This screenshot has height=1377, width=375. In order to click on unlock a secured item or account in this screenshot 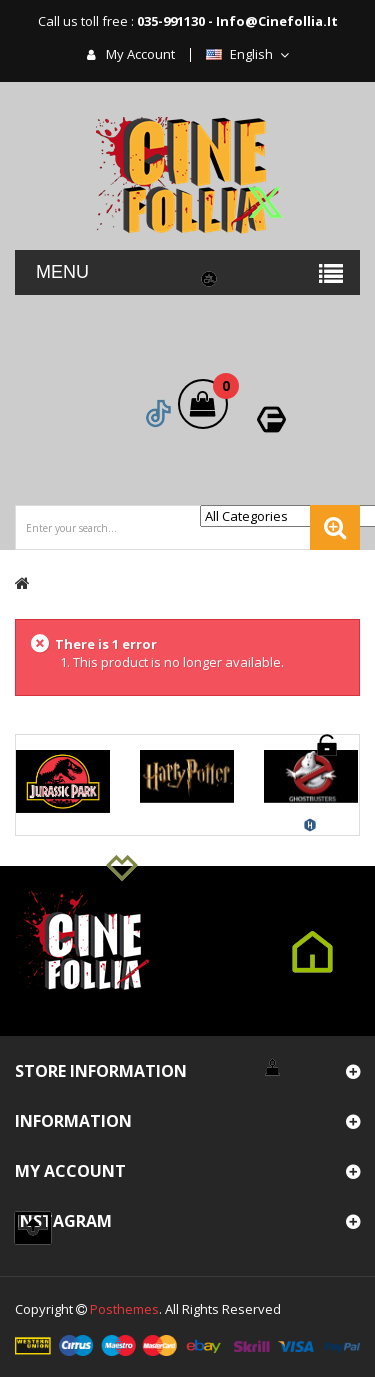, I will do `click(327, 745)`.